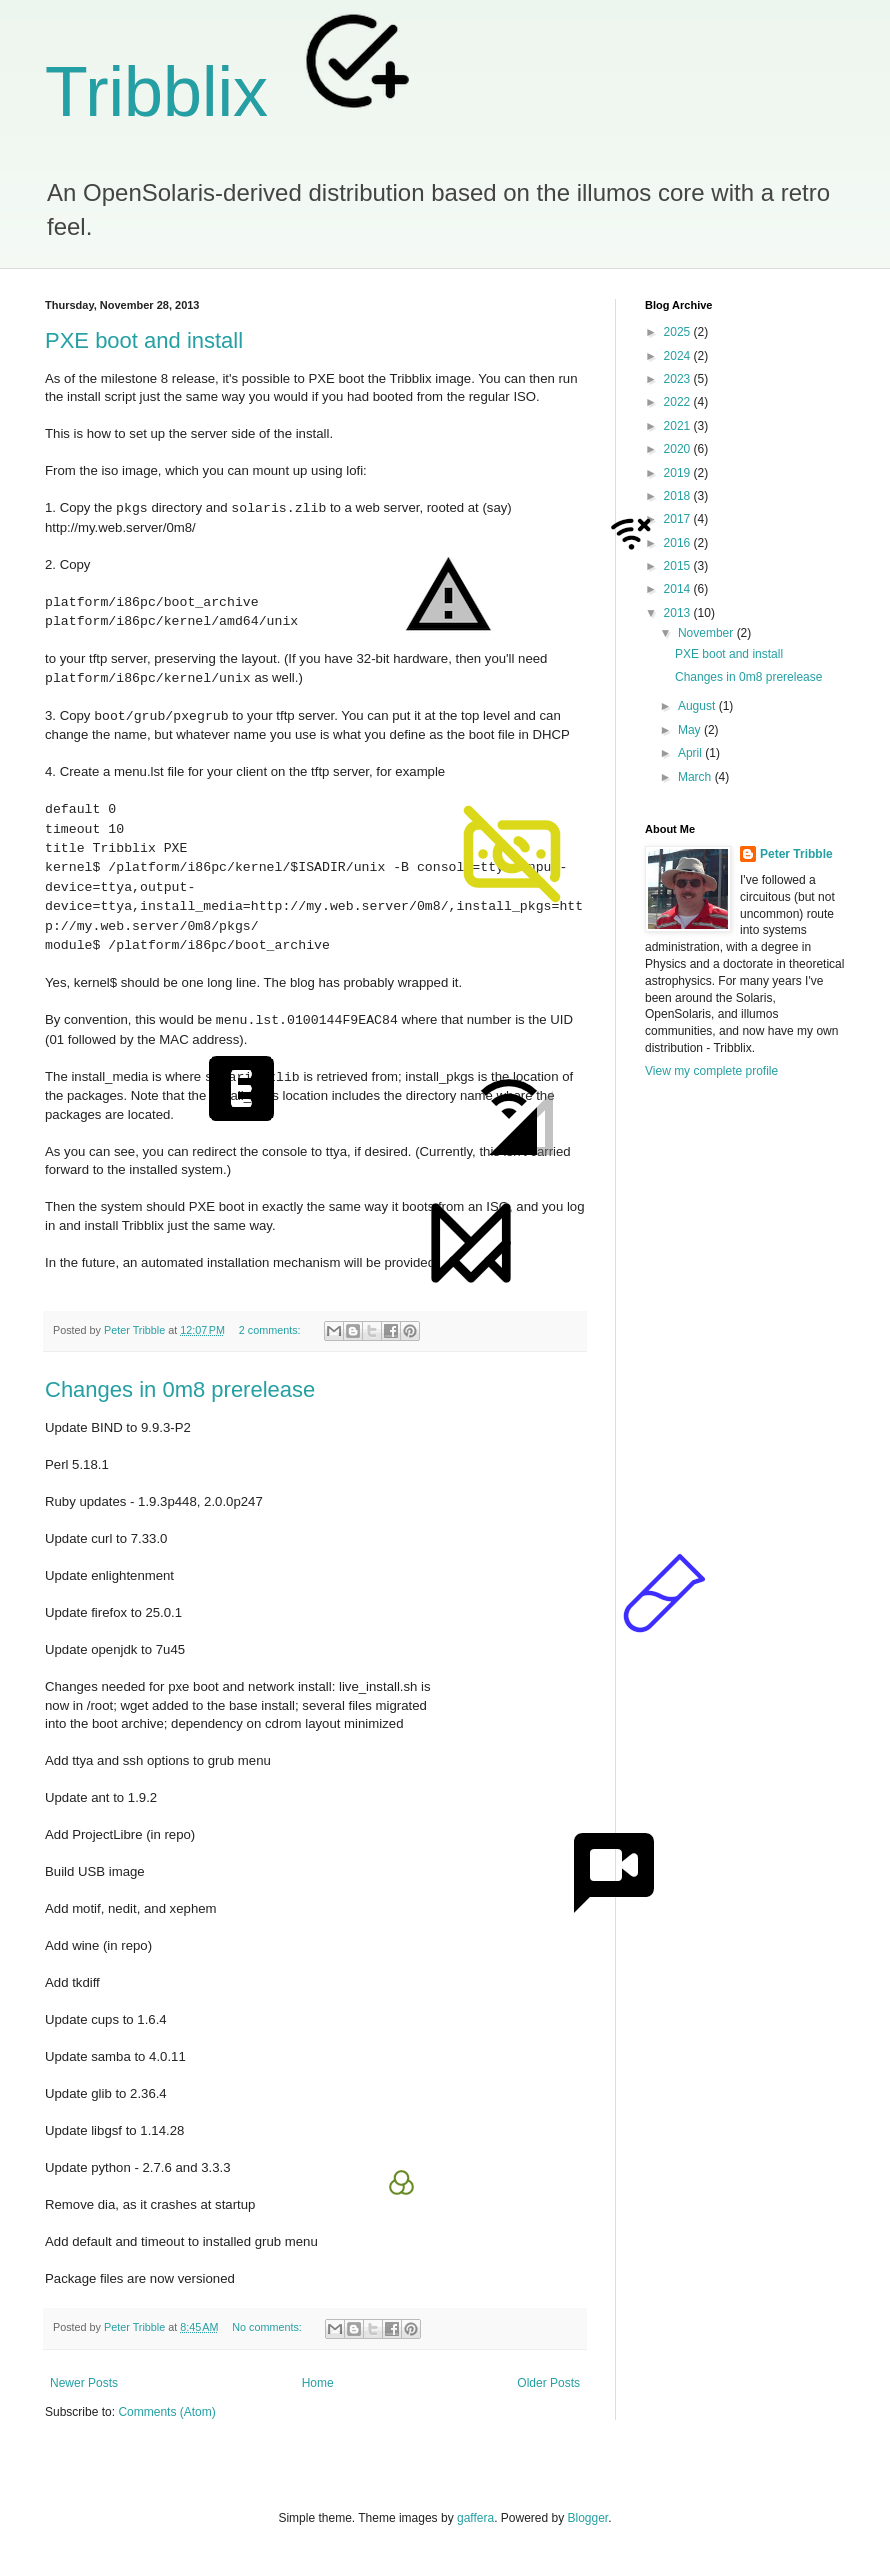  I want to click on indicates wifi connection with cellular backup, so click(513, 1115).